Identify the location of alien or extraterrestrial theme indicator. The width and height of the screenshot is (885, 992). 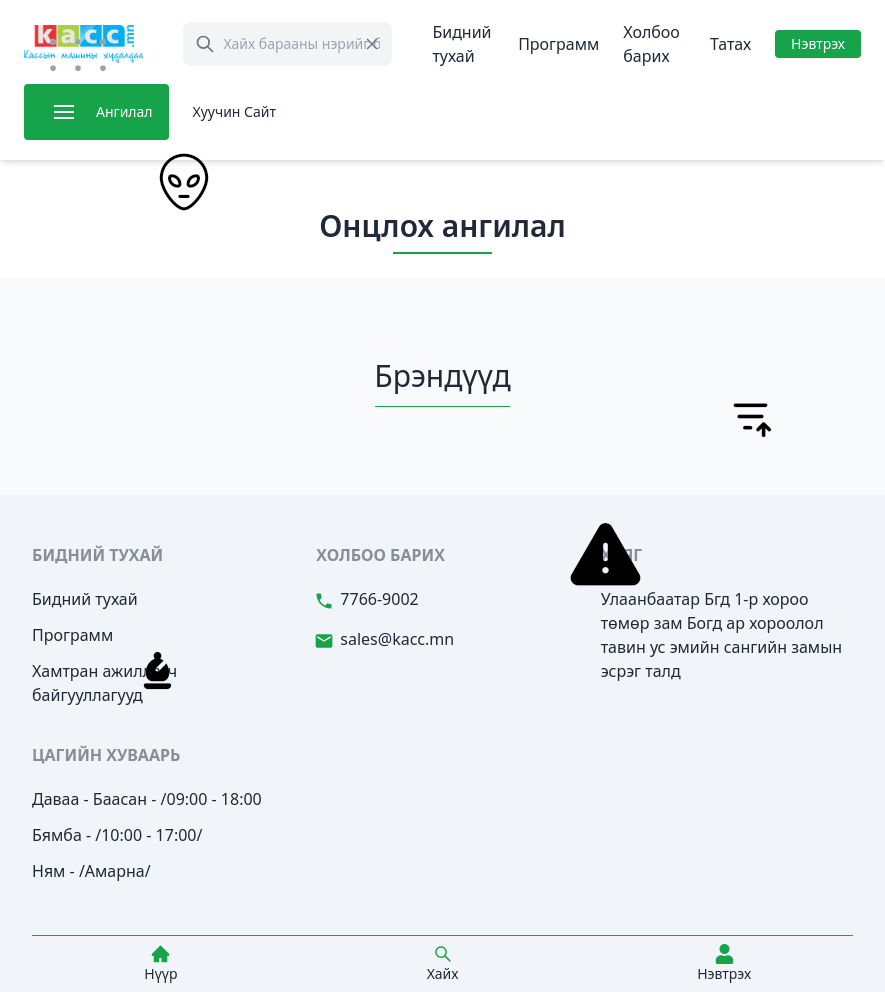
(184, 182).